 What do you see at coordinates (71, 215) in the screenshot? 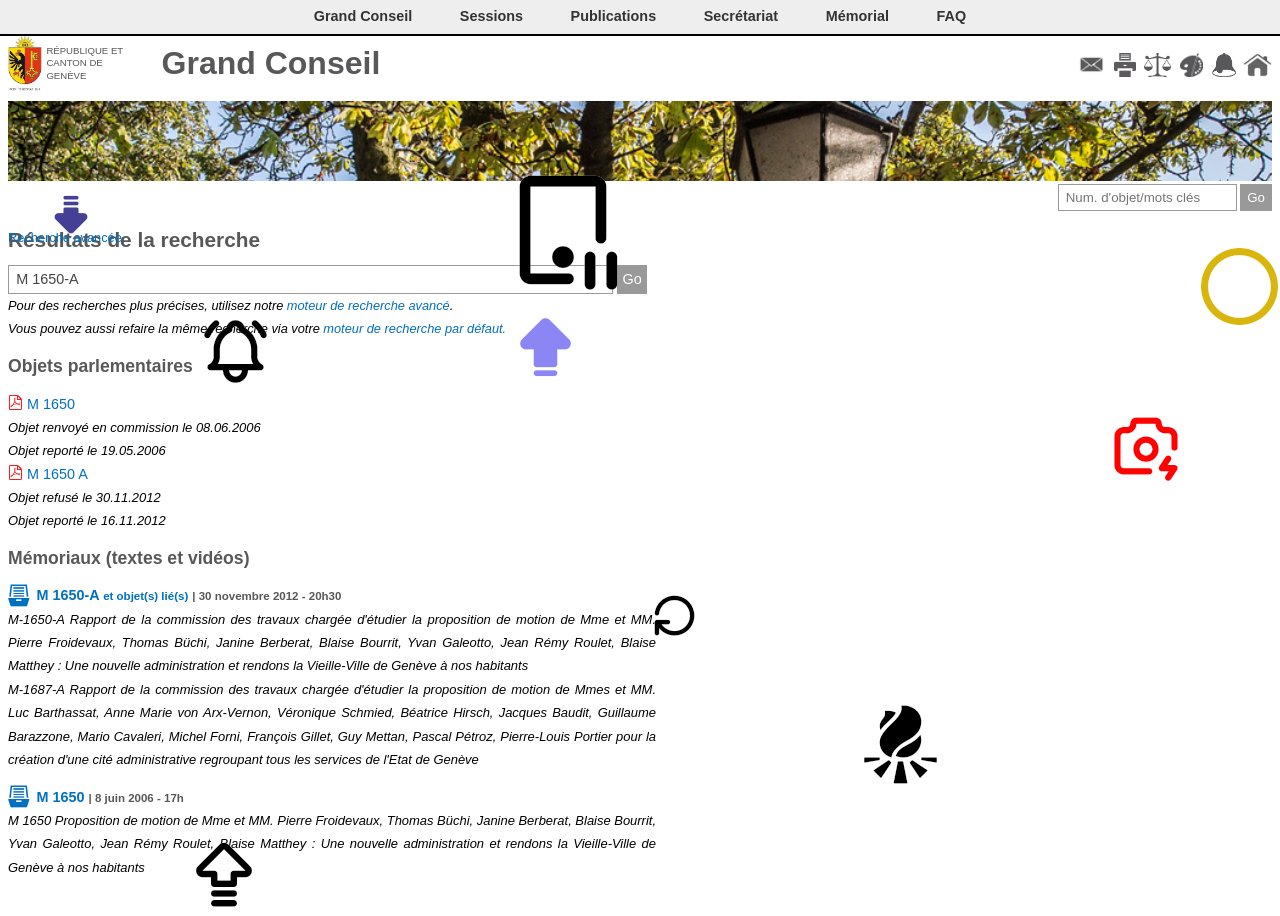
I see `download file with queue` at bounding box center [71, 215].